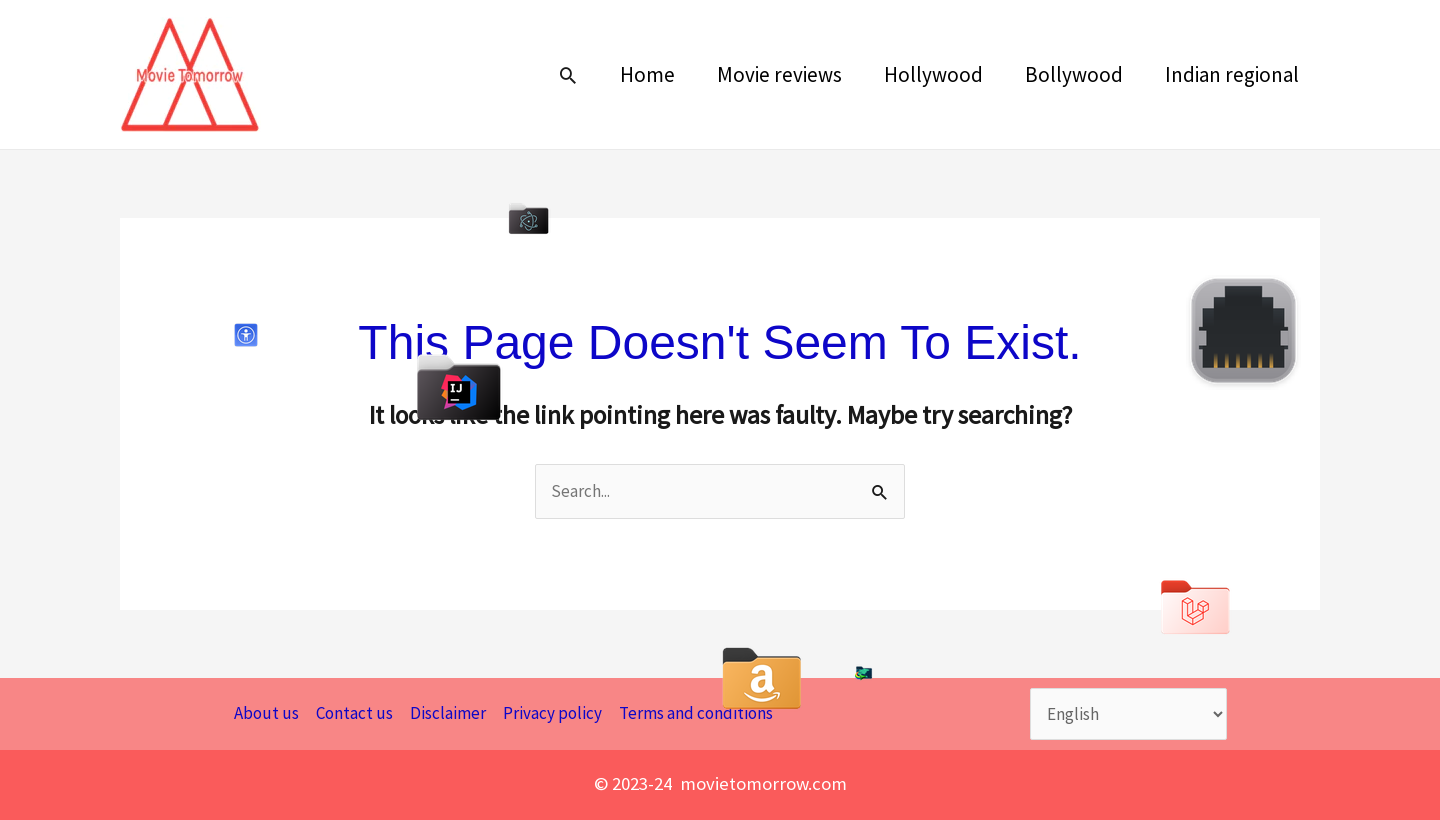 The image size is (1440, 820). Describe the element at coordinates (246, 335) in the screenshot. I see `access accessibility settings` at that location.